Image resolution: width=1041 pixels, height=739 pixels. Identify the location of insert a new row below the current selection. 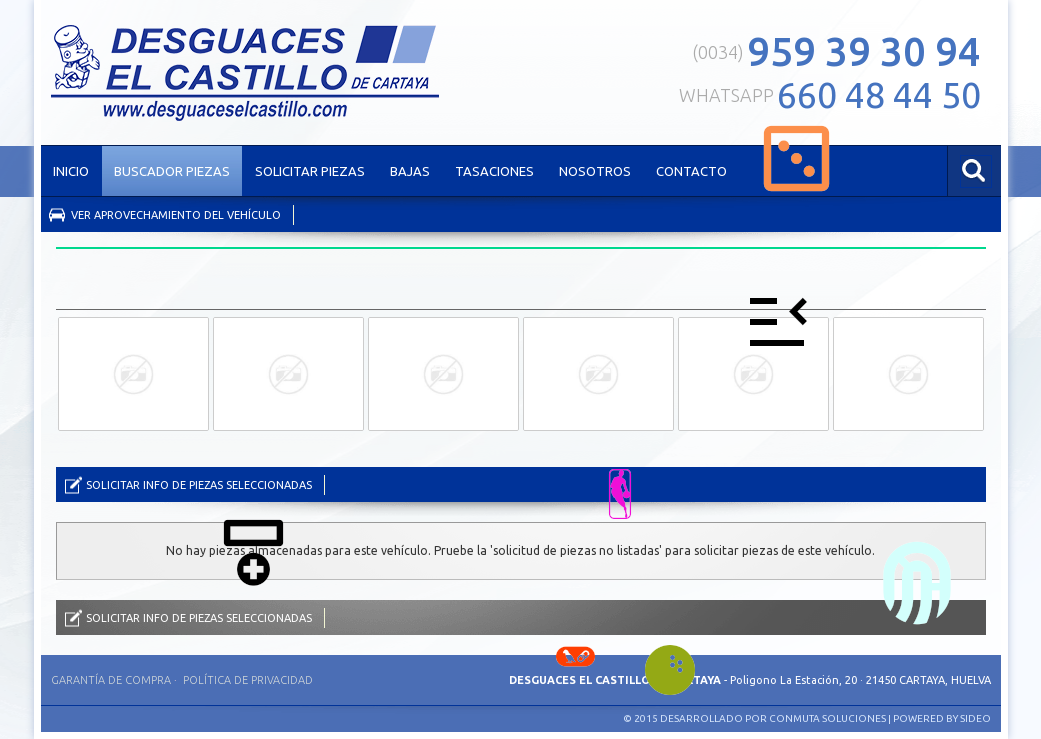
(253, 549).